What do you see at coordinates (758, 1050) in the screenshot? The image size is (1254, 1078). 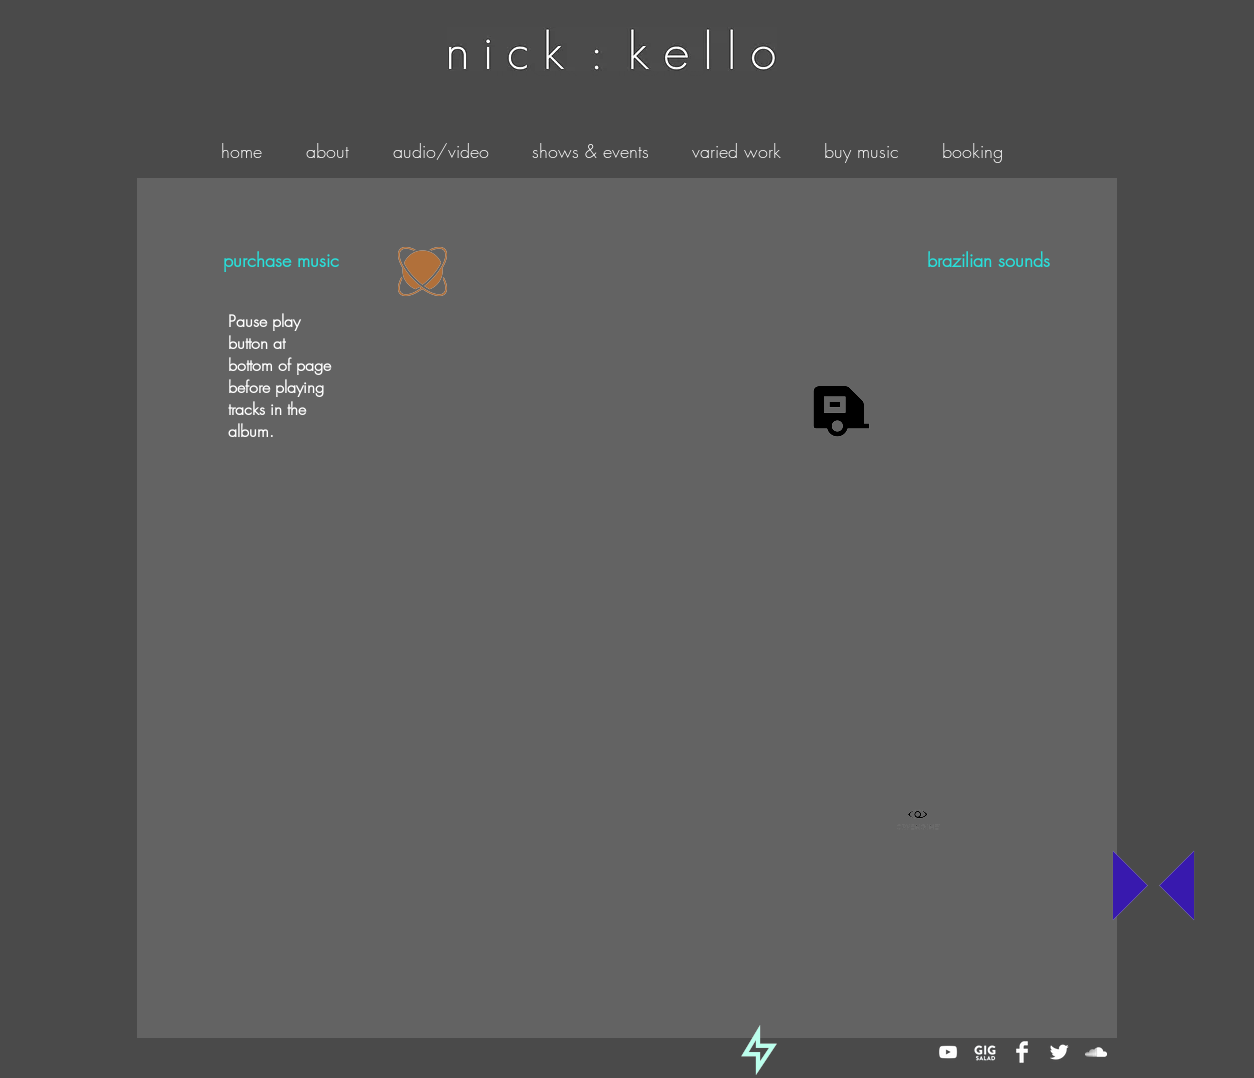 I see `turn on device flashlight` at bounding box center [758, 1050].